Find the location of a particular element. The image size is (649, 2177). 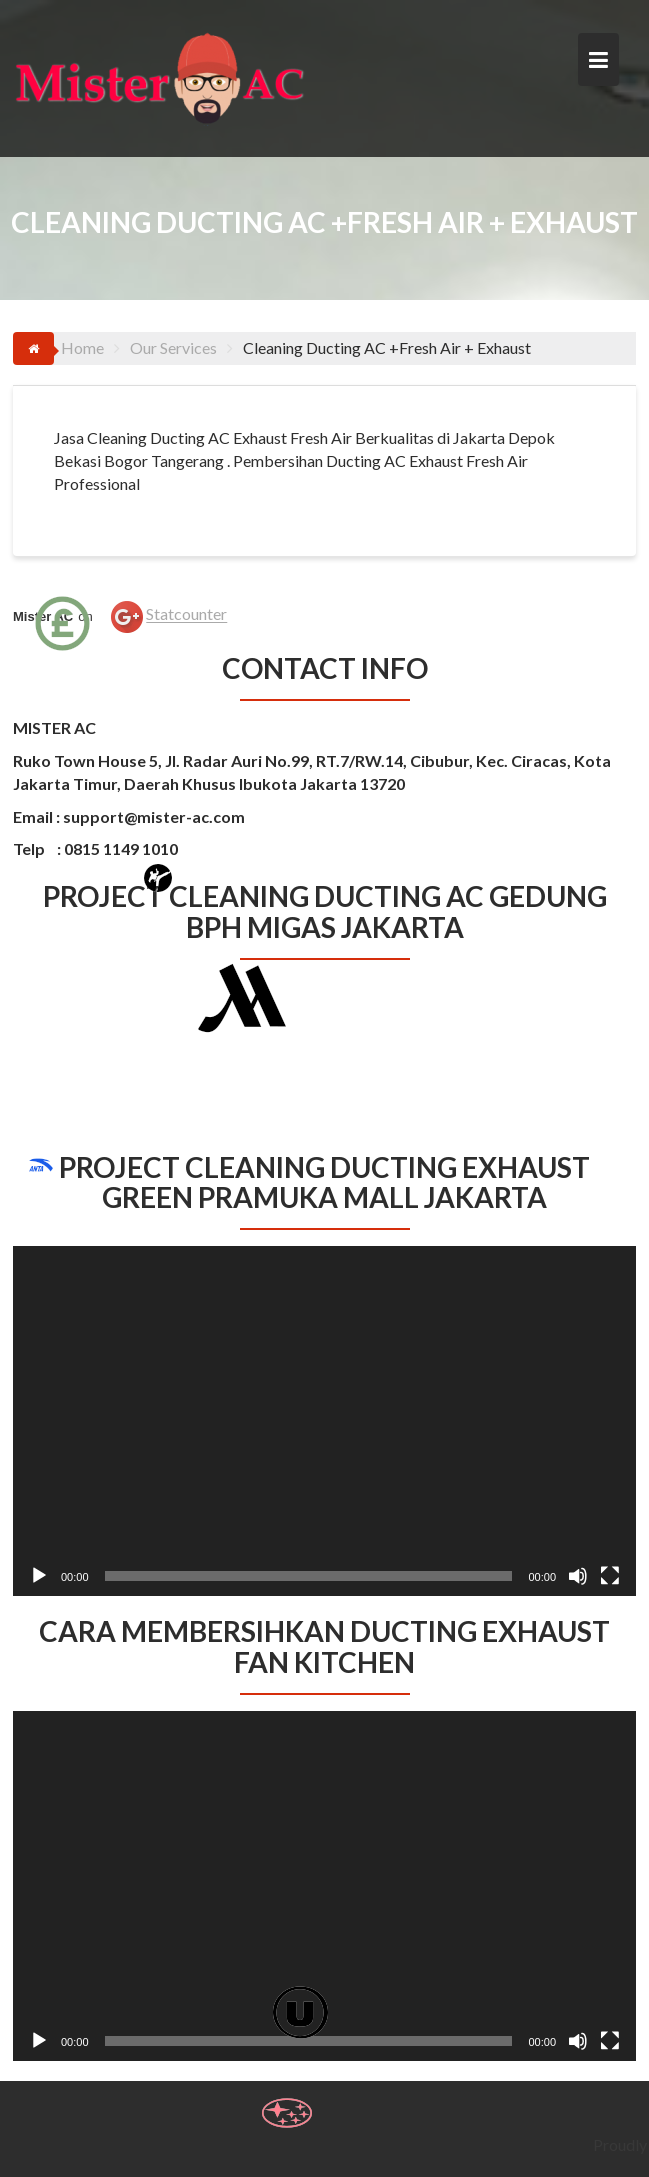

magasins u brand logo is located at coordinates (300, 2012).